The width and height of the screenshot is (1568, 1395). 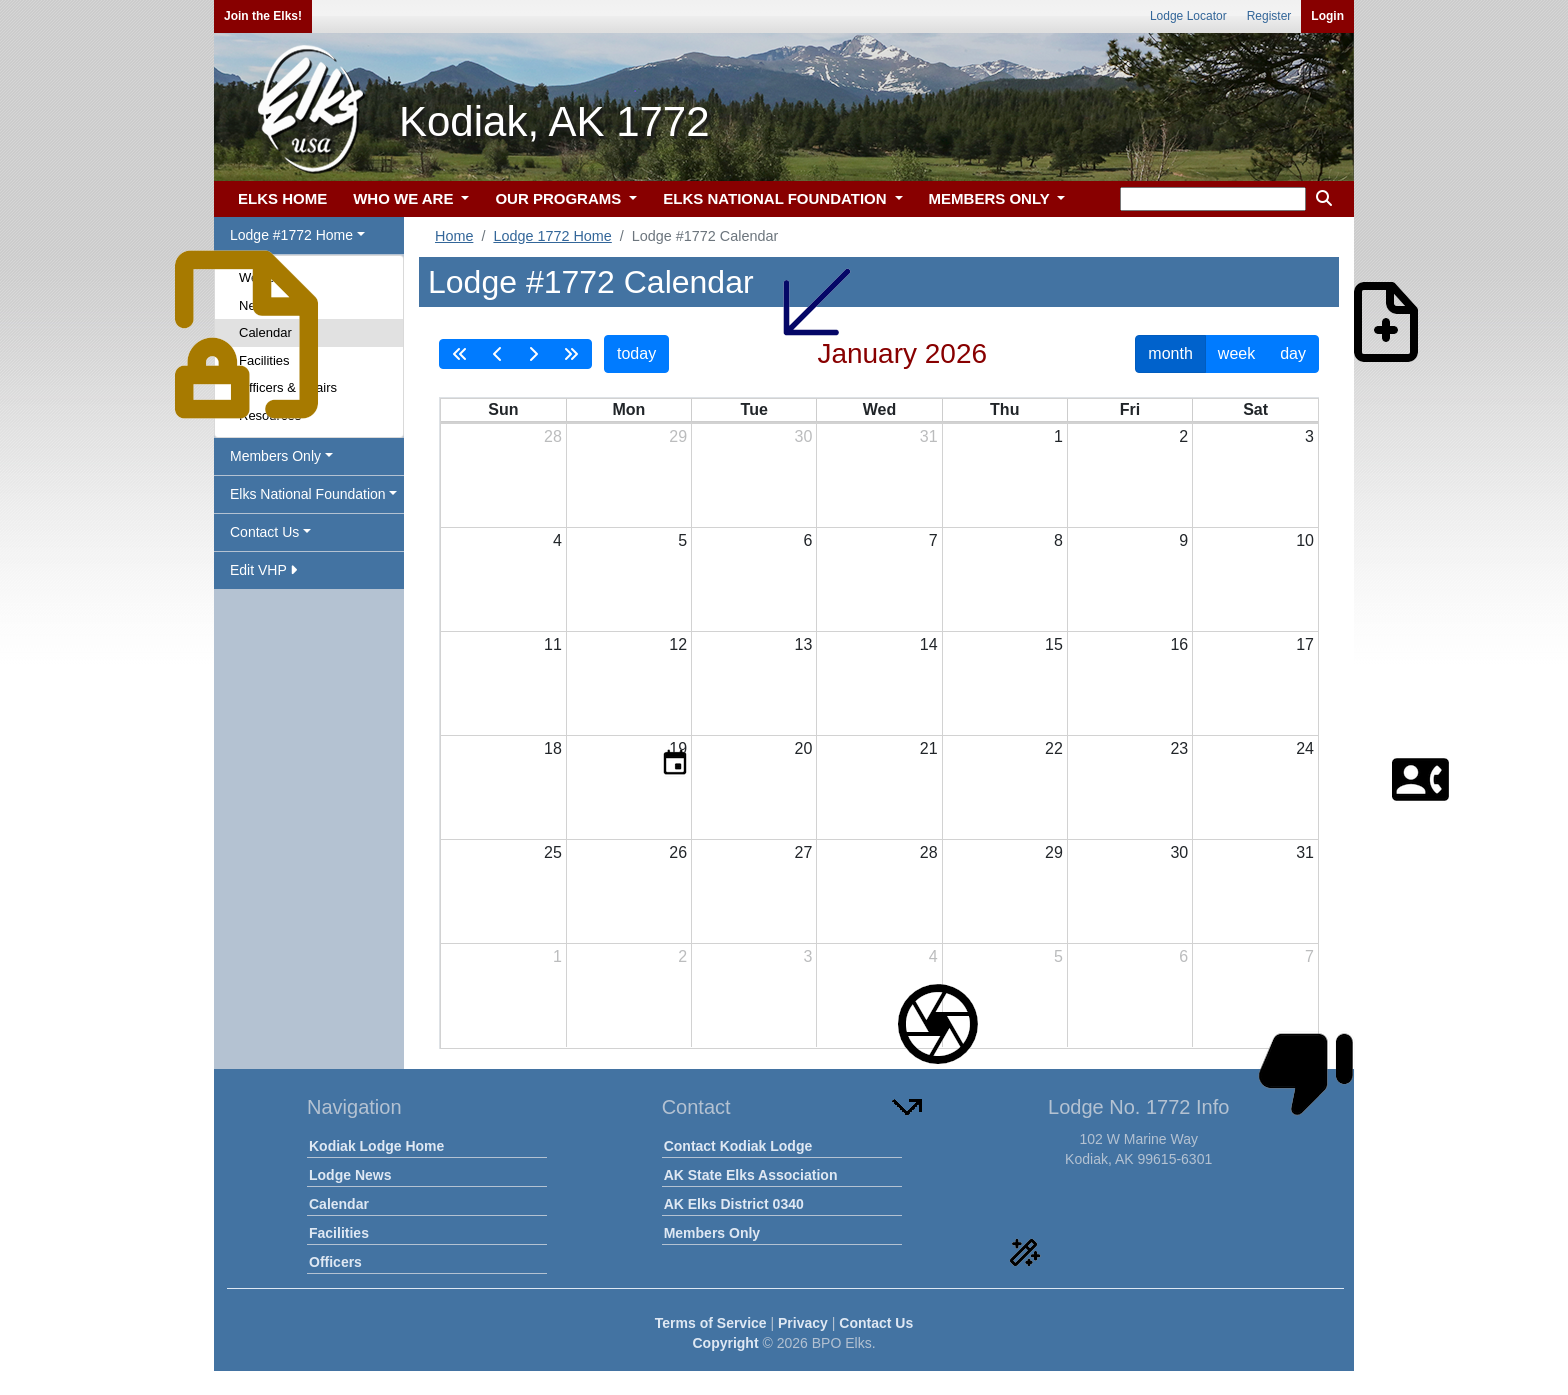 I want to click on view contact's phone number, so click(x=1420, y=779).